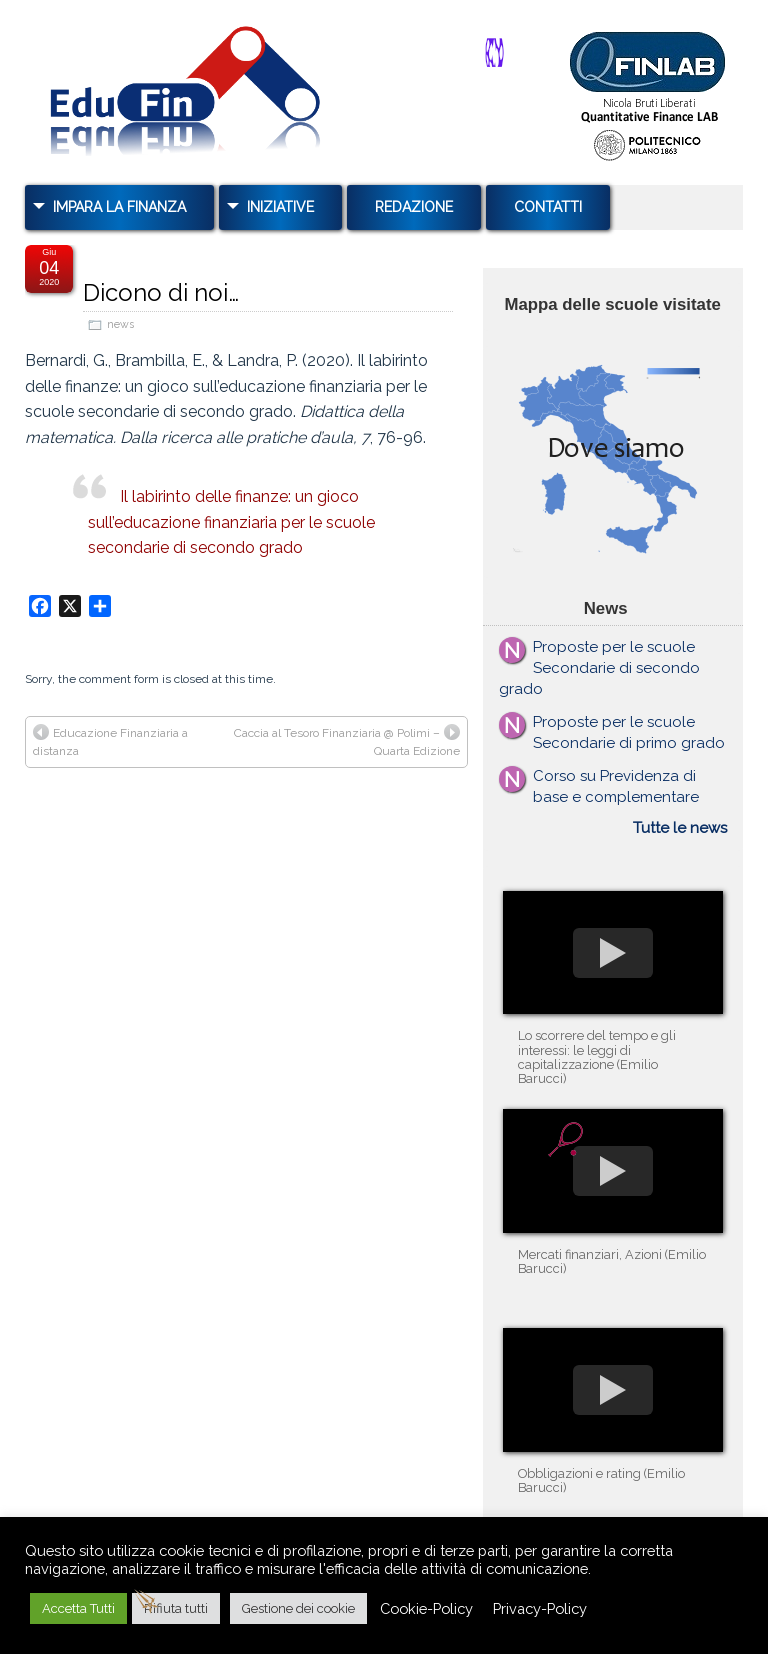 The image size is (768, 1654). What do you see at coordinates (146, 1601) in the screenshot?
I see `attack or throw weapon action` at bounding box center [146, 1601].